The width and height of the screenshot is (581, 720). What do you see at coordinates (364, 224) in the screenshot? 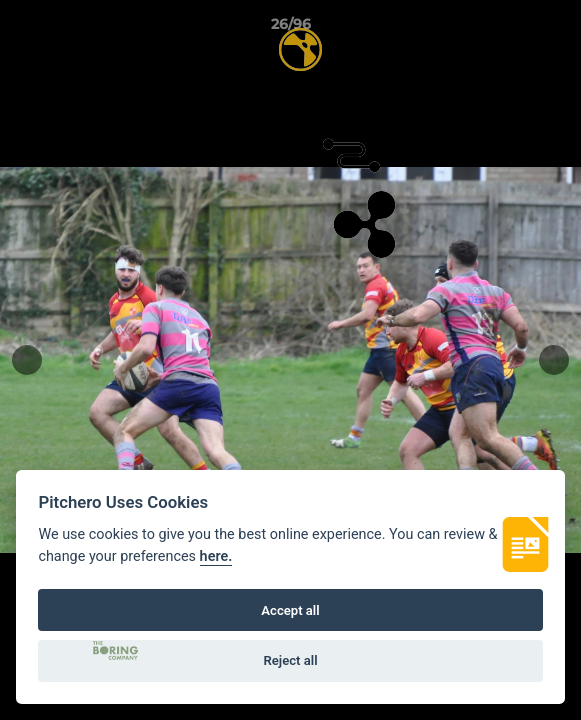
I see `Ripple cryptocurrency logo` at bounding box center [364, 224].